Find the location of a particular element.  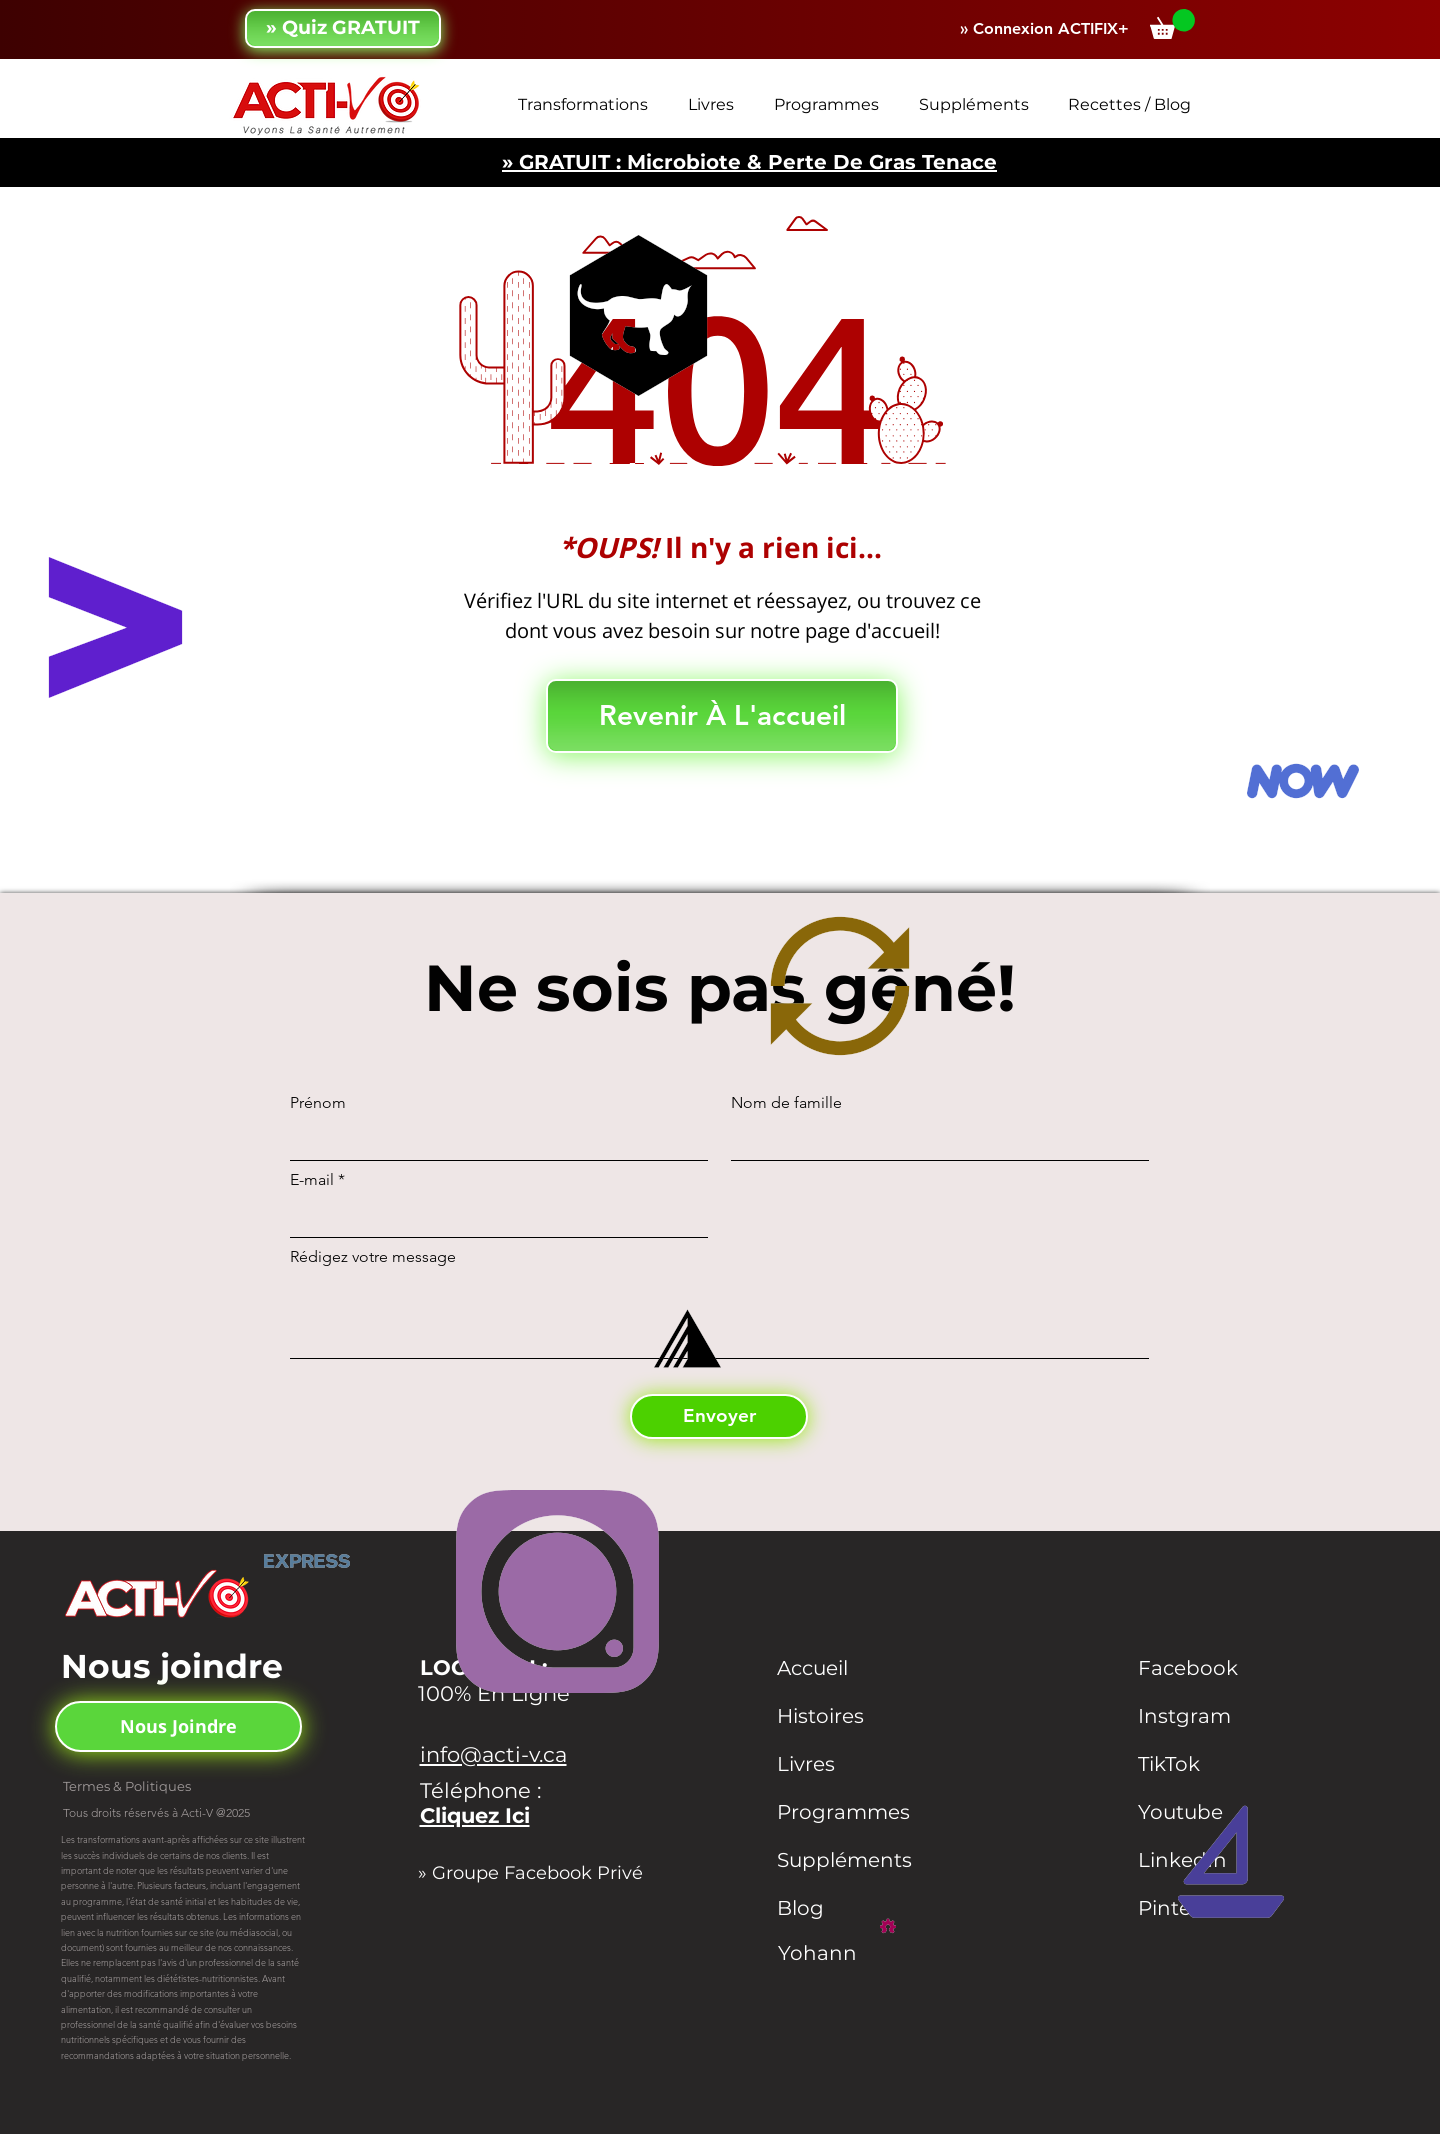

accenture company logo is located at coordinates (115, 627).